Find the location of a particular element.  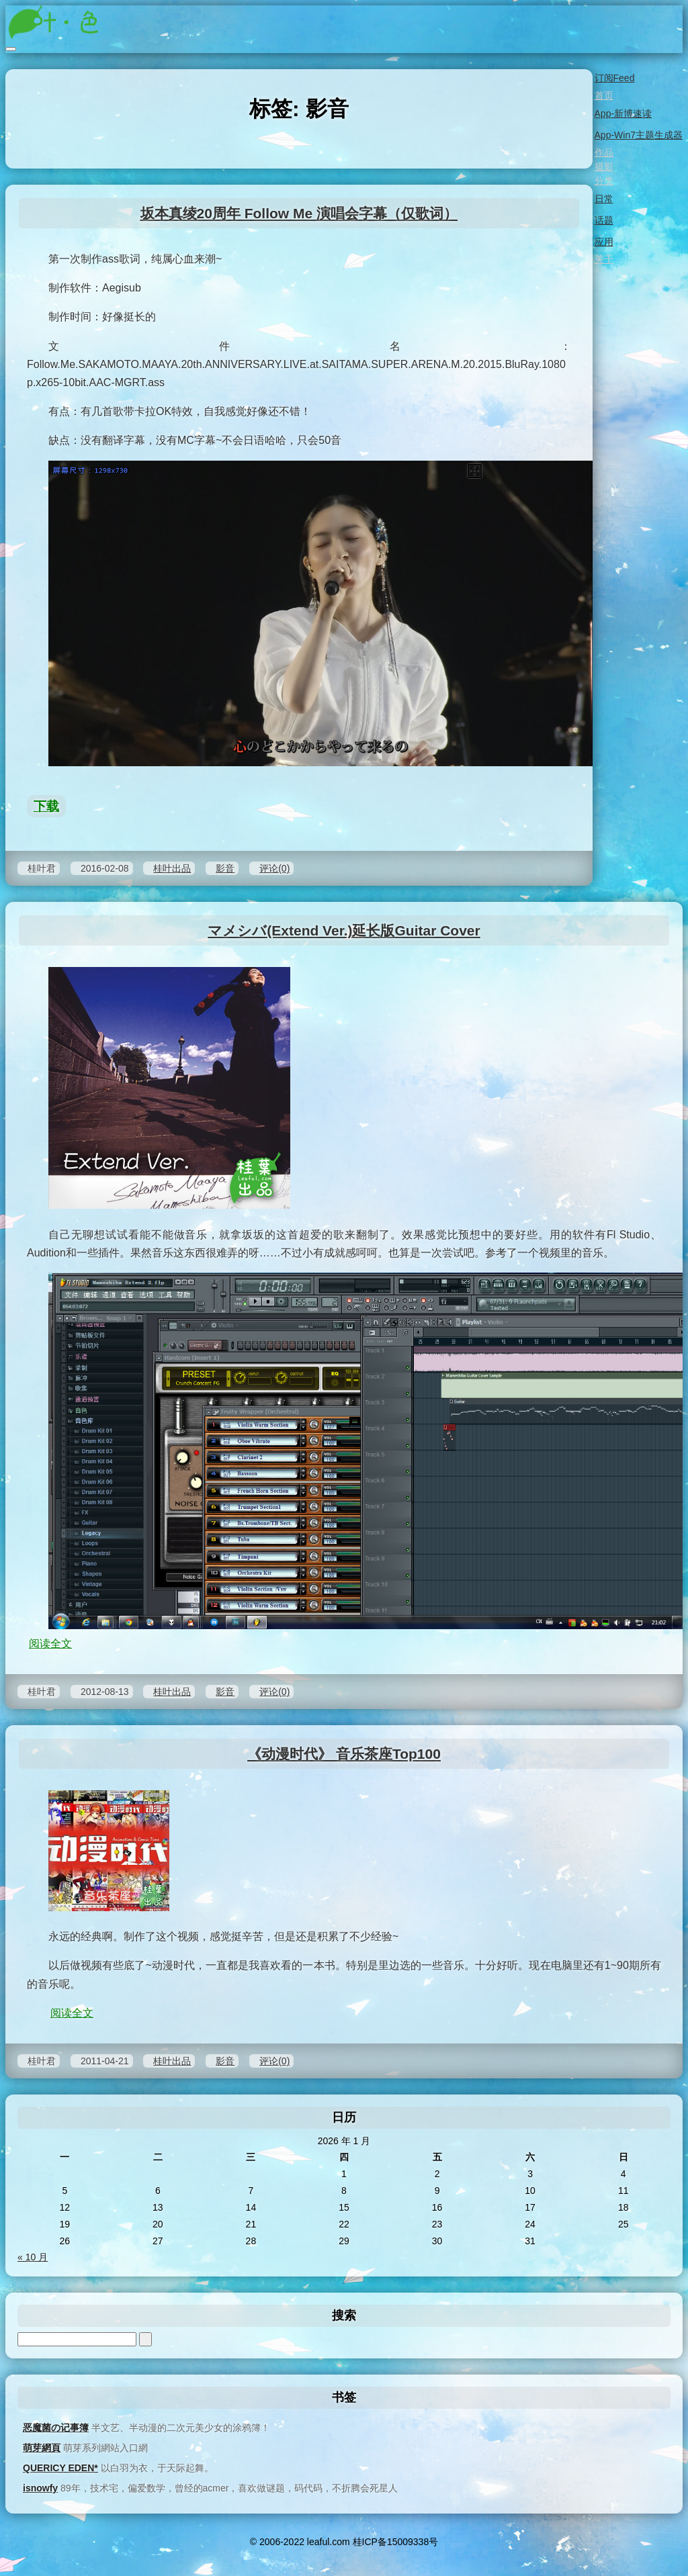

apply outer border to selected cells is located at coordinates (474, 471).